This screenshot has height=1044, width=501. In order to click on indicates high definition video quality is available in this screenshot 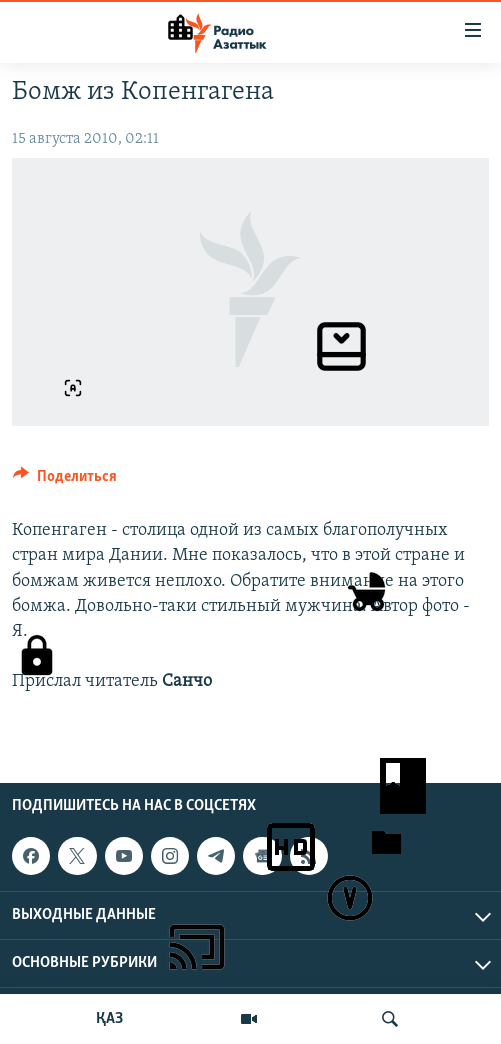, I will do `click(291, 847)`.